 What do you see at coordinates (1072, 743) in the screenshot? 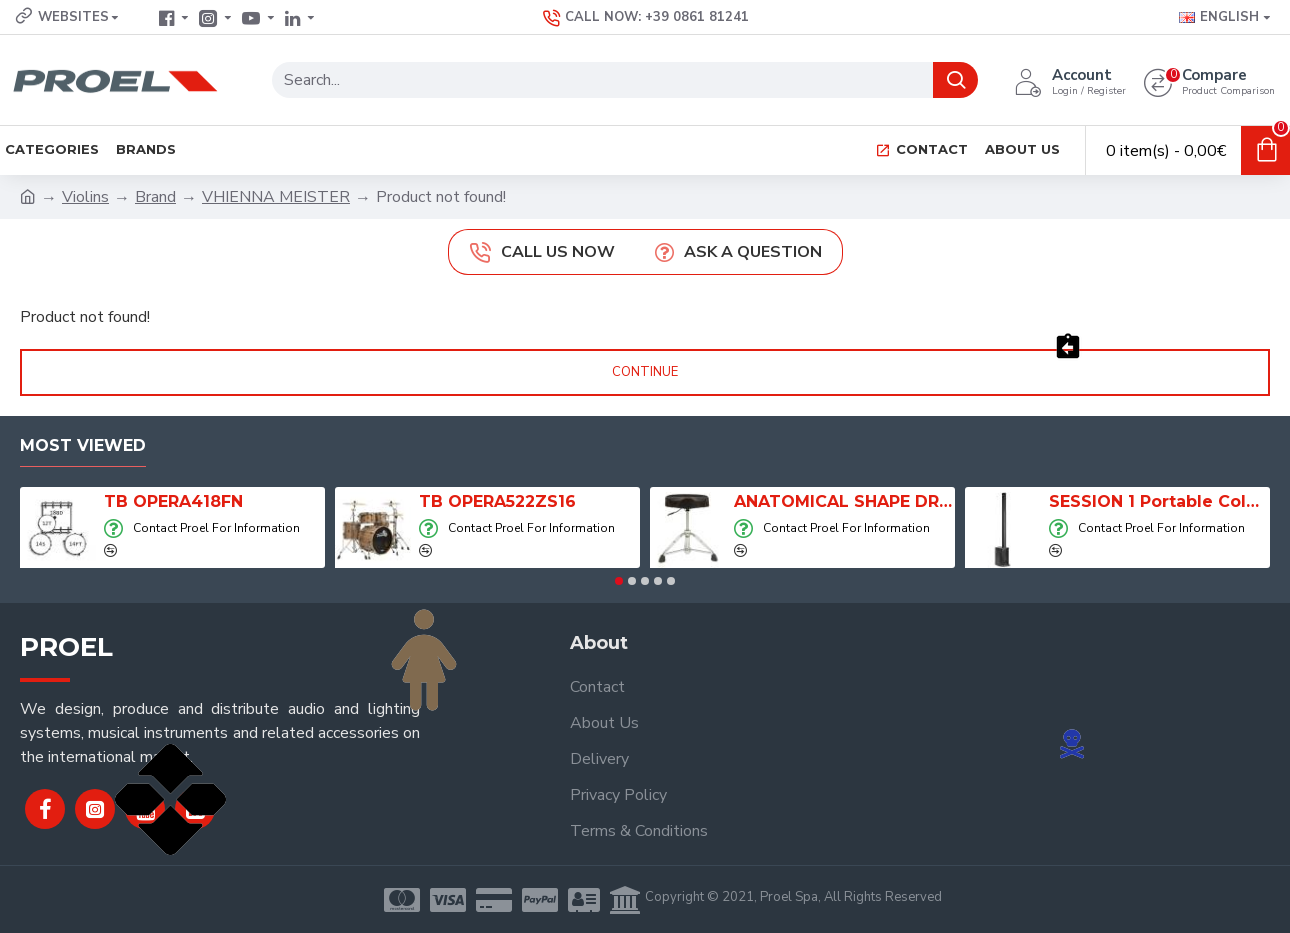
I see `indicates dangerous or hazardous content` at bounding box center [1072, 743].